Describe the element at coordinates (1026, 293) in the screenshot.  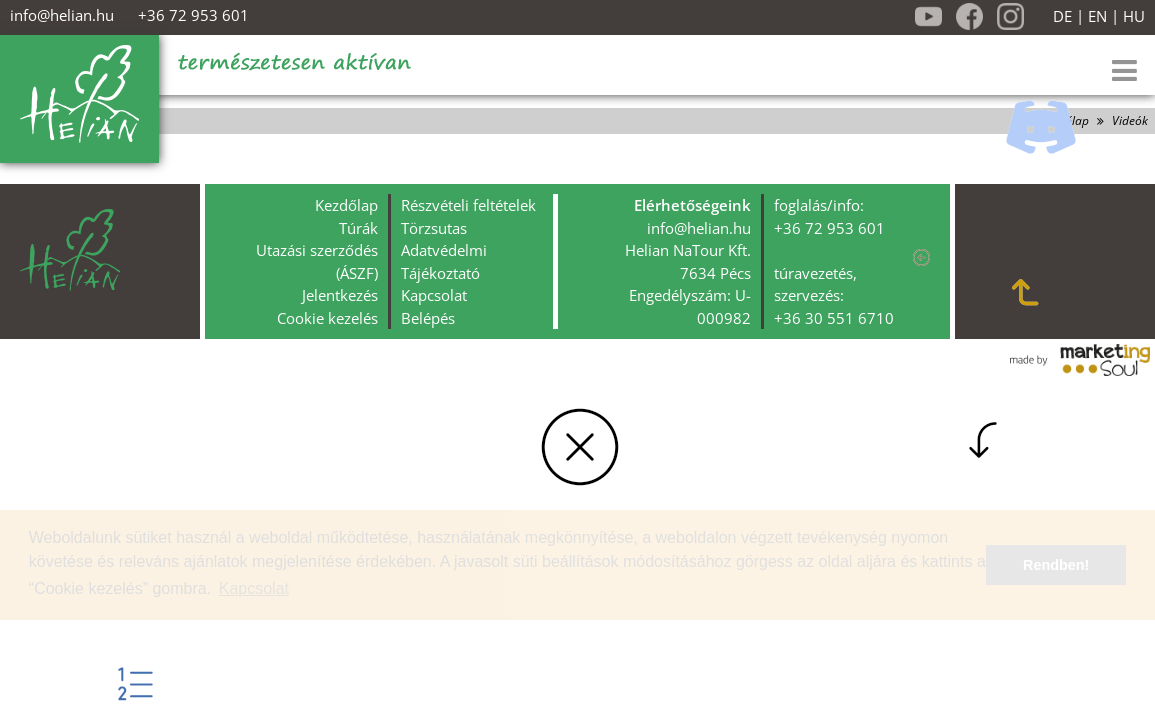
I see `go back and up to previous level` at that location.